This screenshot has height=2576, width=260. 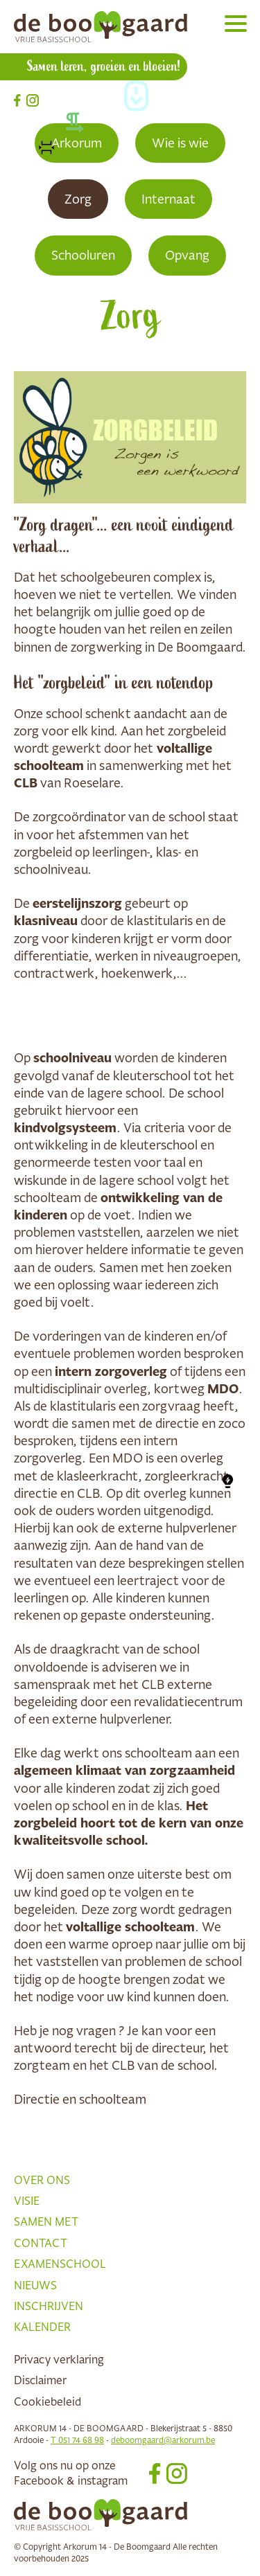 I want to click on scroll to bottom of page, so click(x=136, y=96).